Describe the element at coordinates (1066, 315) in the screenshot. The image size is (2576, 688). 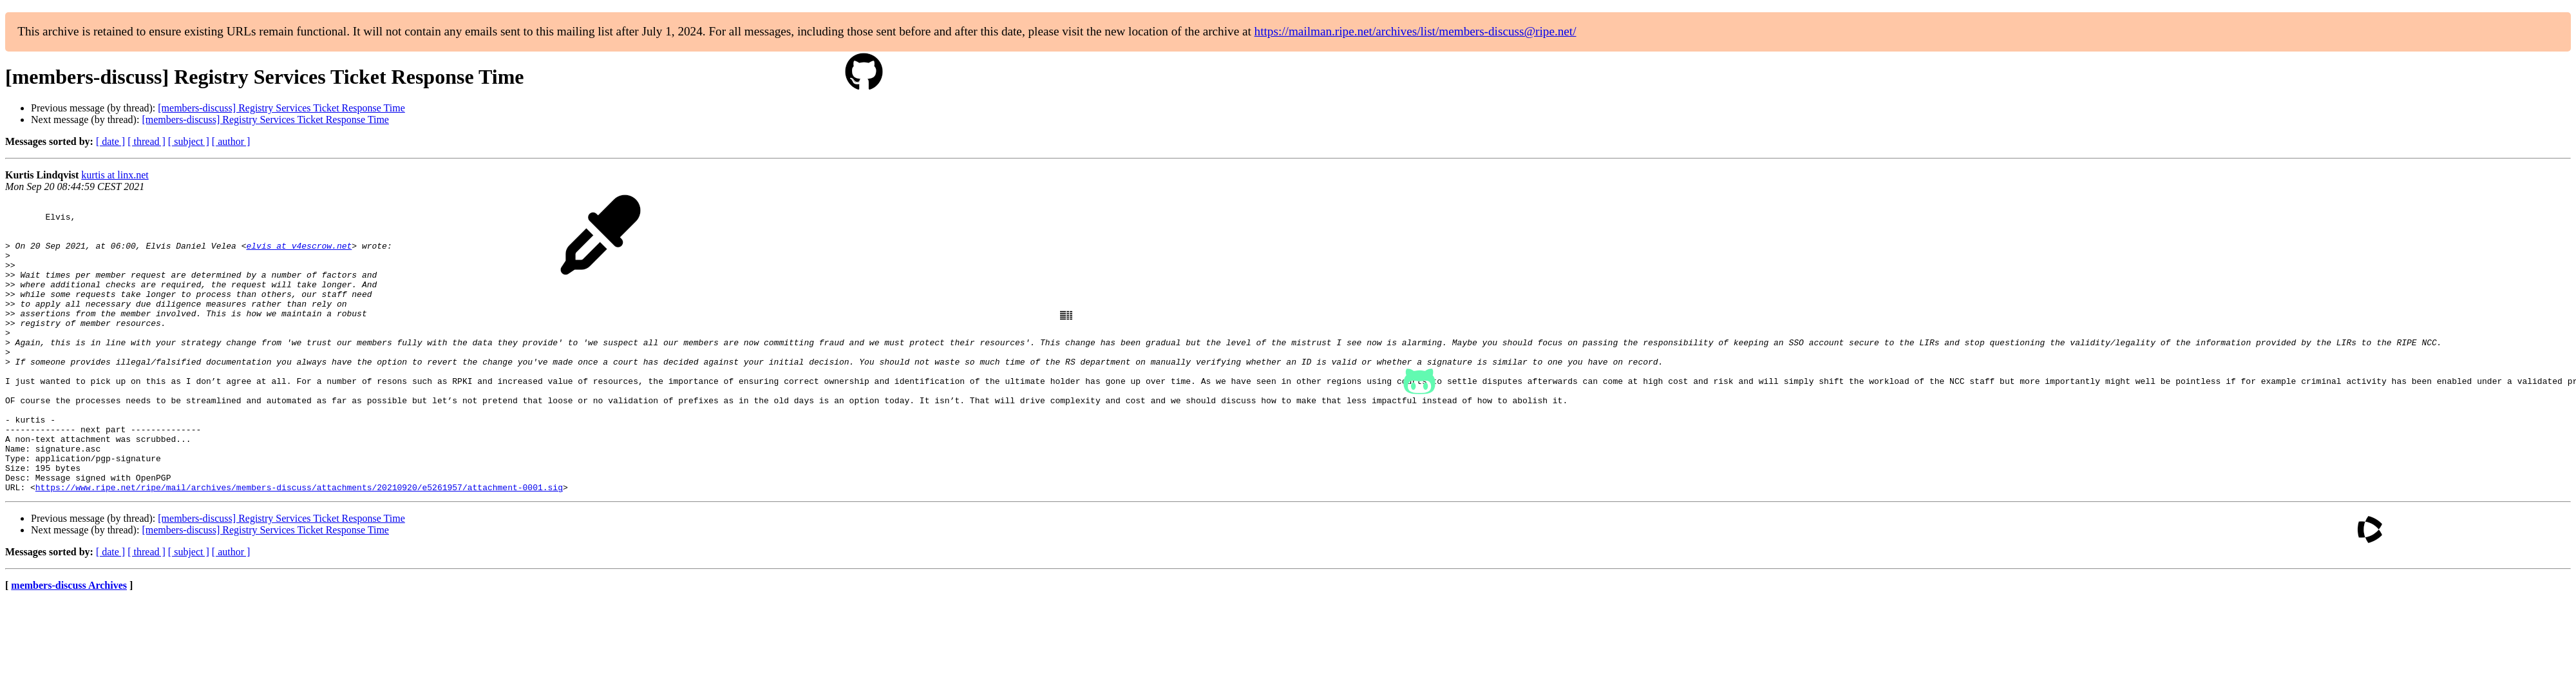
I see `visit server fault community` at that location.